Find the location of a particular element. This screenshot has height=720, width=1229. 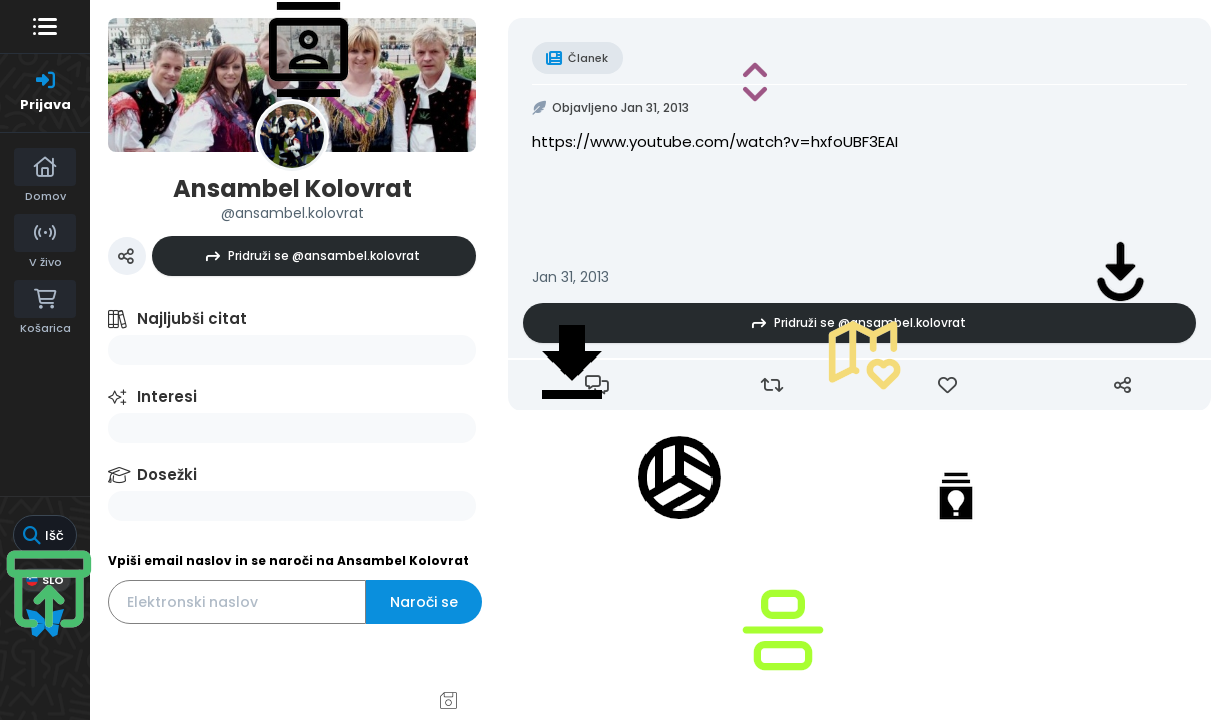

view favorite locations on map is located at coordinates (863, 352).